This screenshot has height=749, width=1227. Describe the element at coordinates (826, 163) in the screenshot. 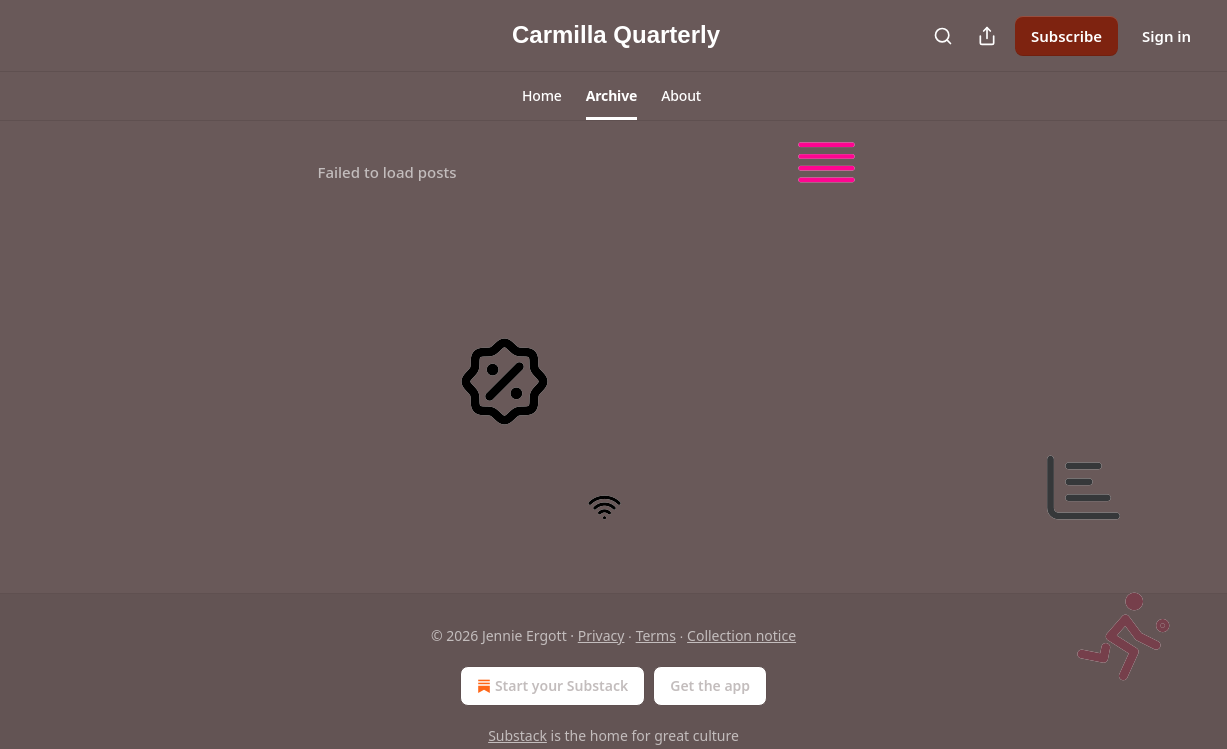

I see `justify text alignment` at that location.